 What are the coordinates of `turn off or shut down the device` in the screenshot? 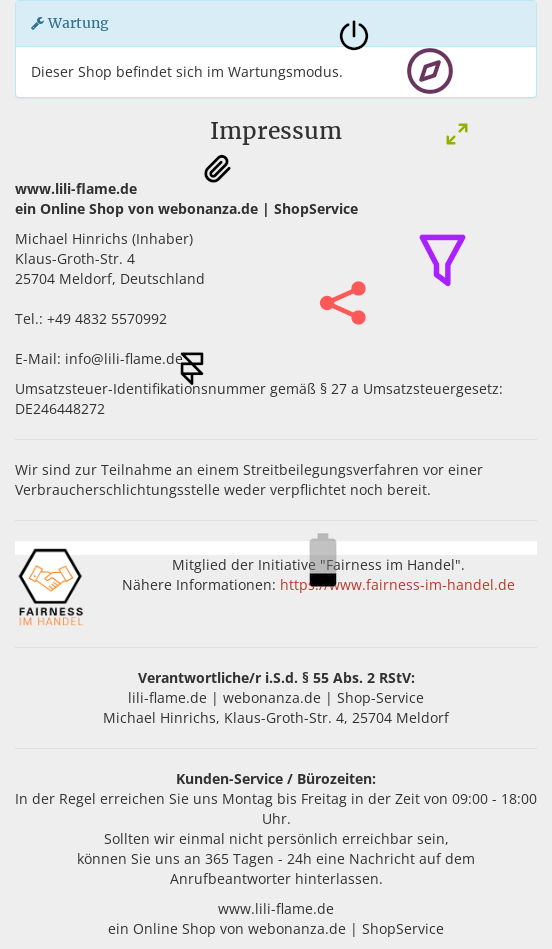 It's located at (354, 36).